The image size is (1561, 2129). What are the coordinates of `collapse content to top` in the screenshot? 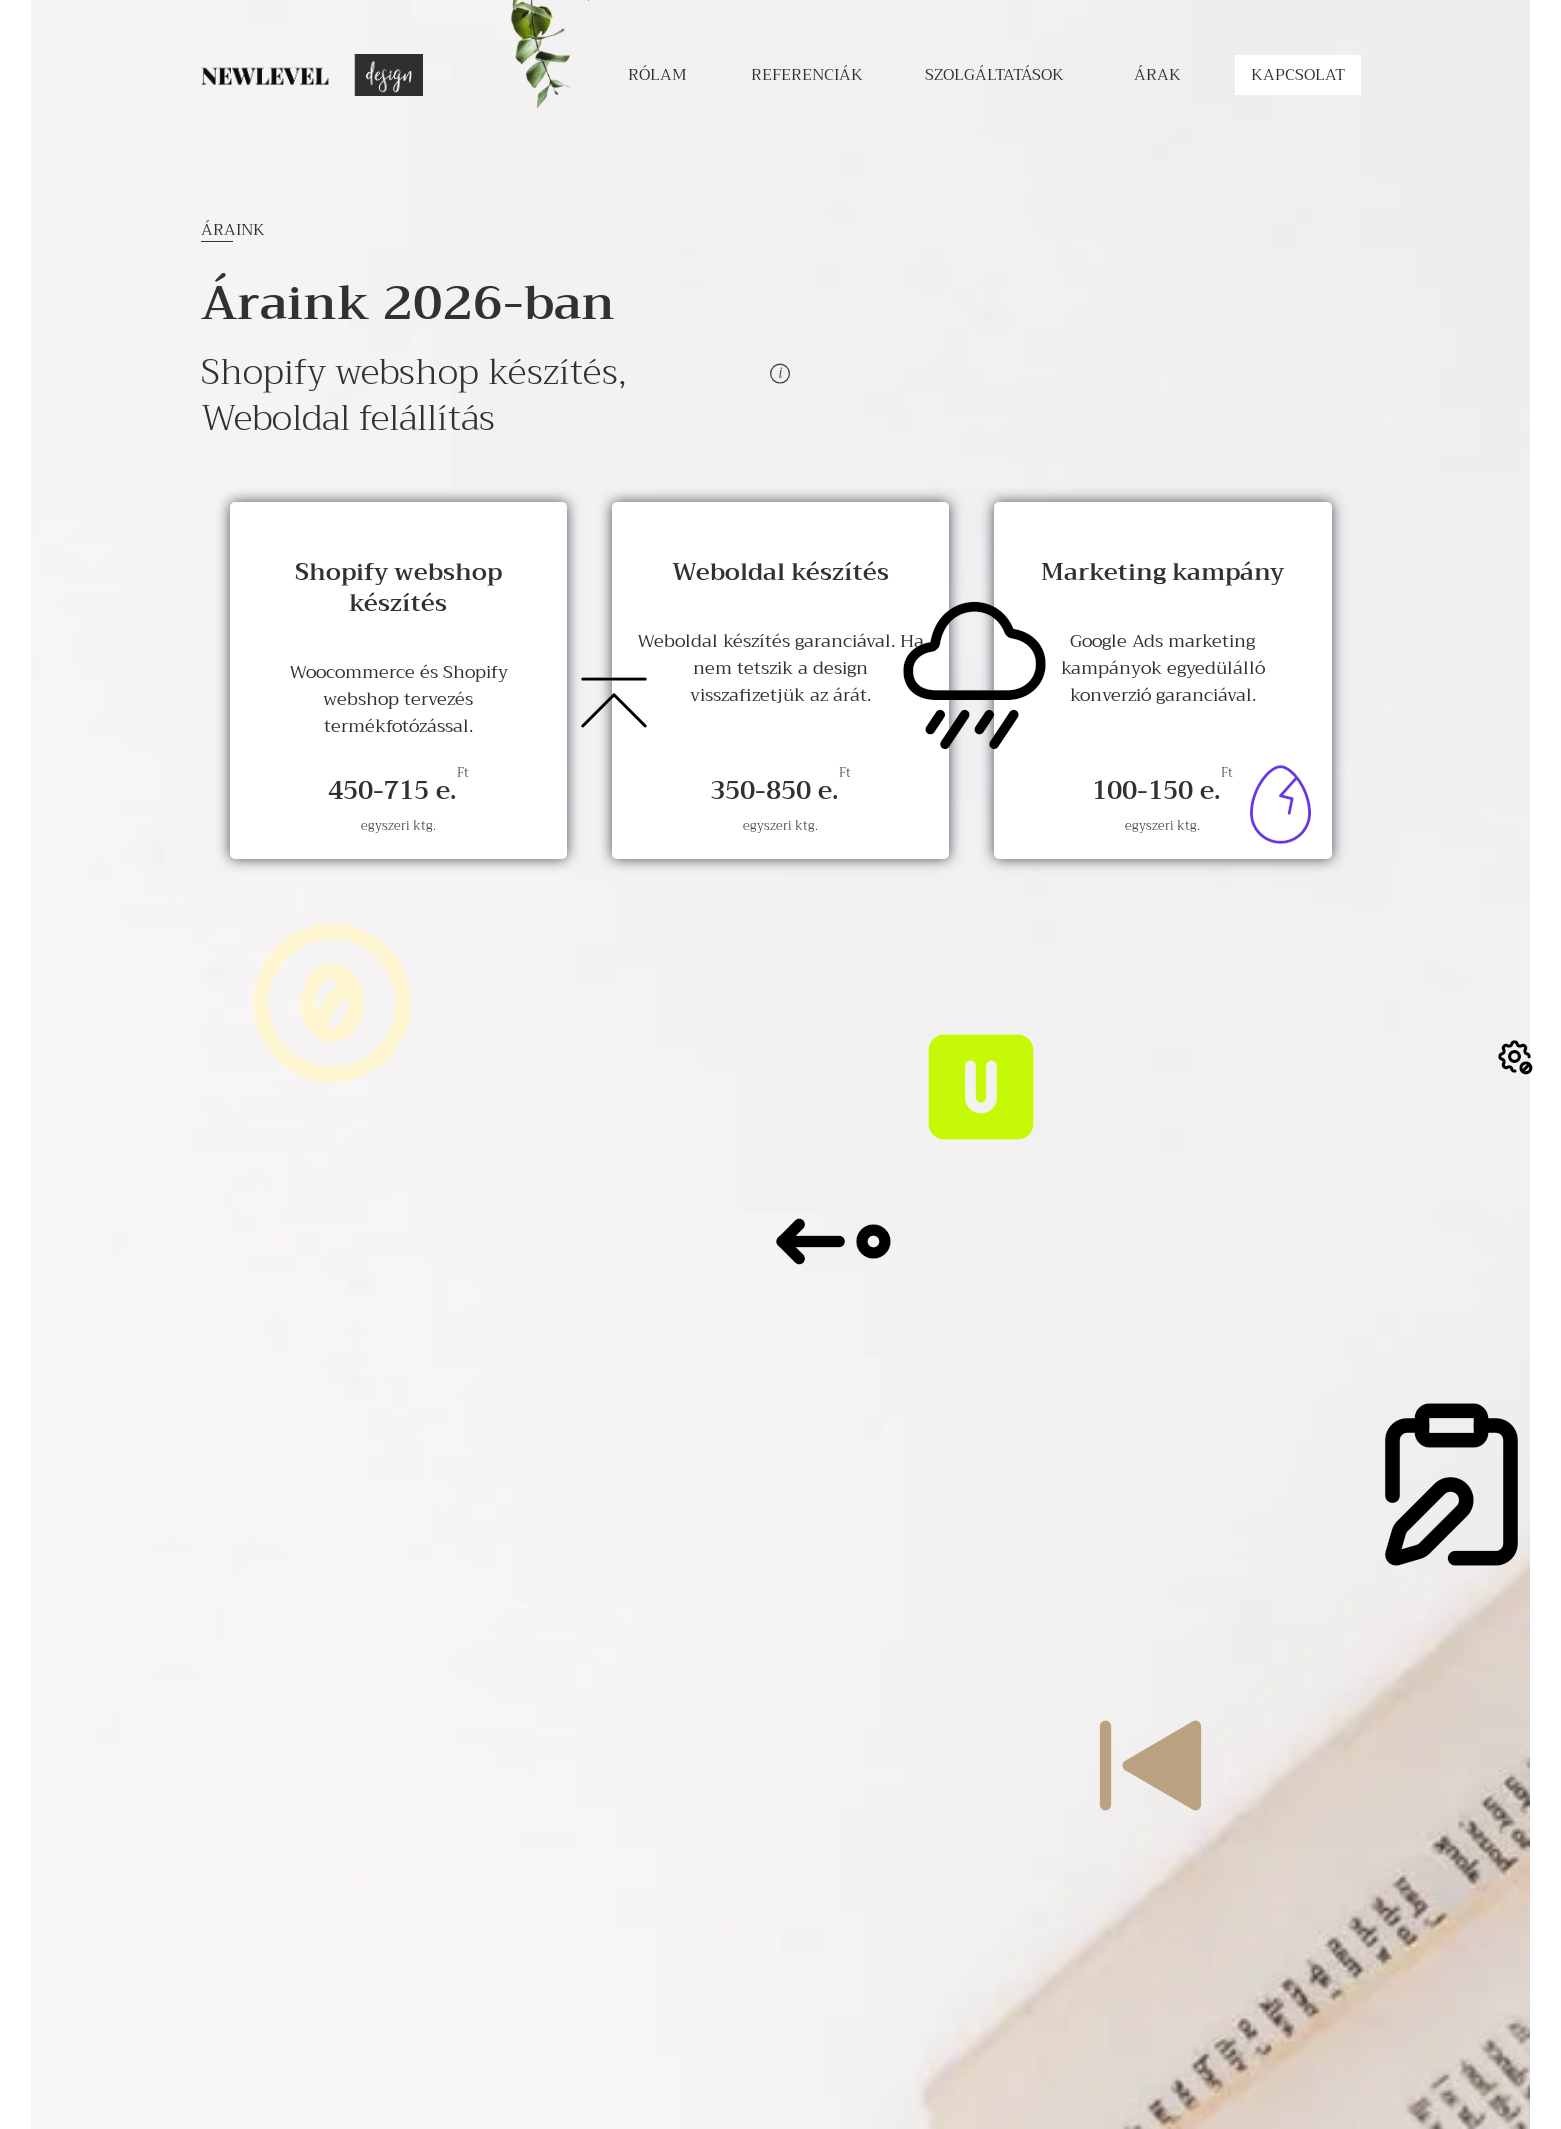 It's located at (614, 701).